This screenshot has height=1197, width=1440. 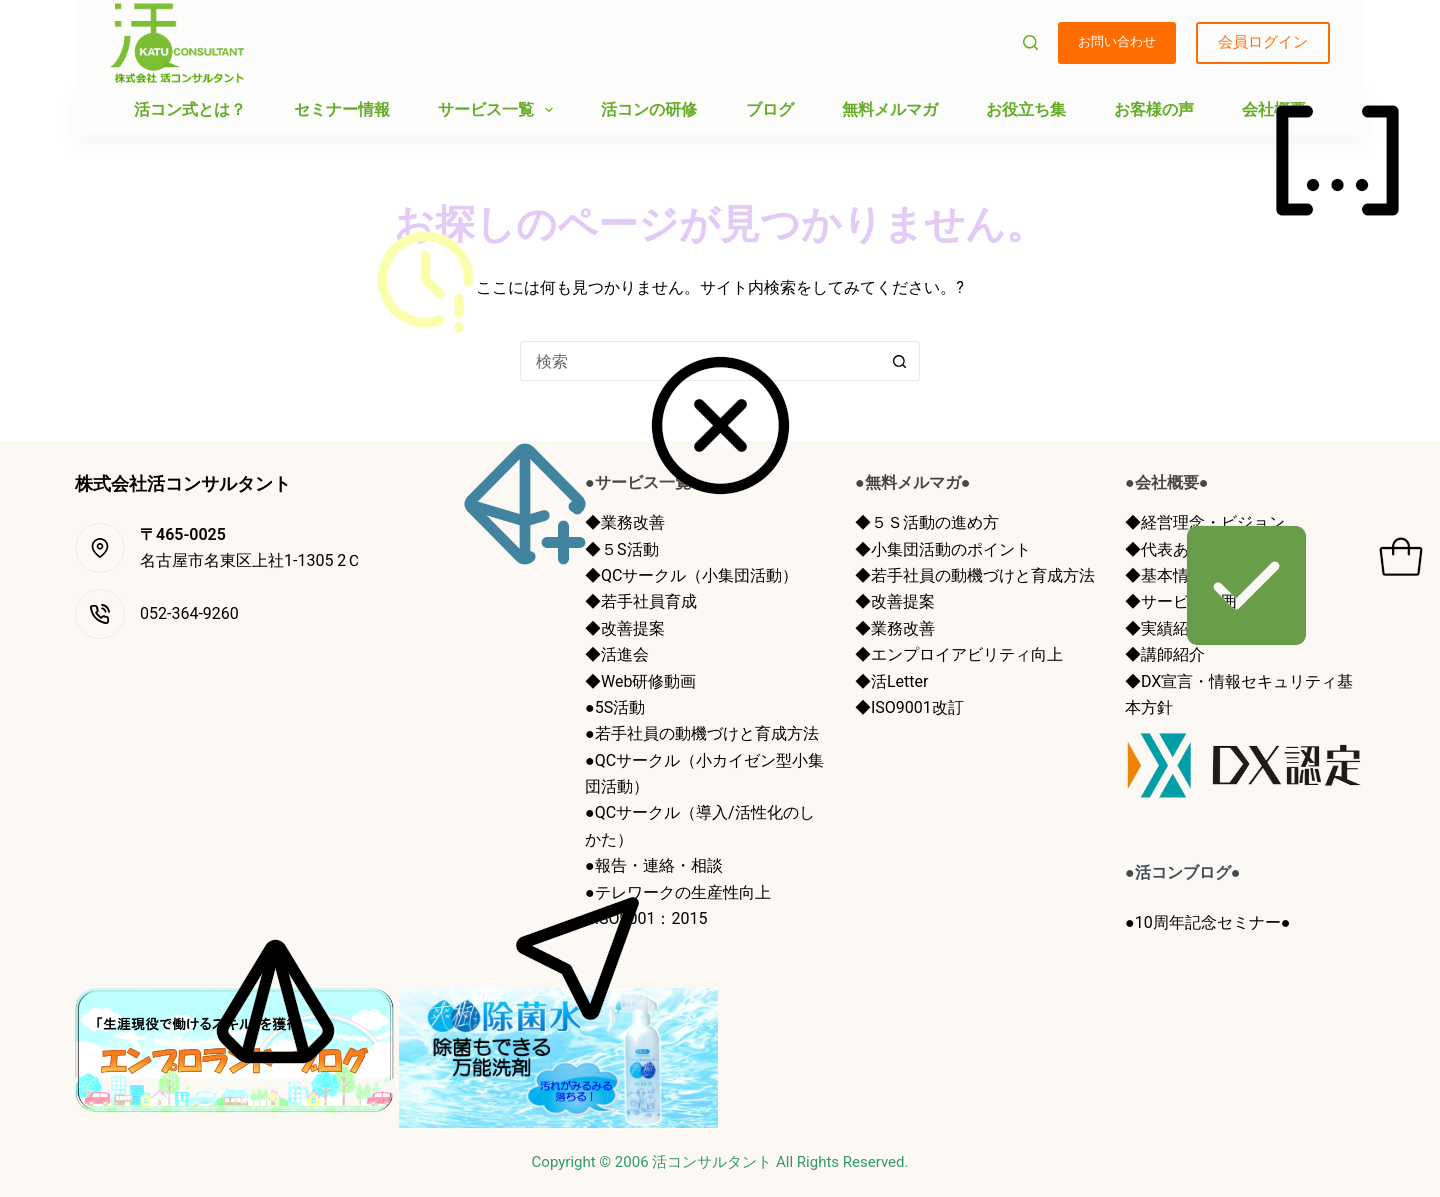 I want to click on view your shopping bag, so click(x=1401, y=559).